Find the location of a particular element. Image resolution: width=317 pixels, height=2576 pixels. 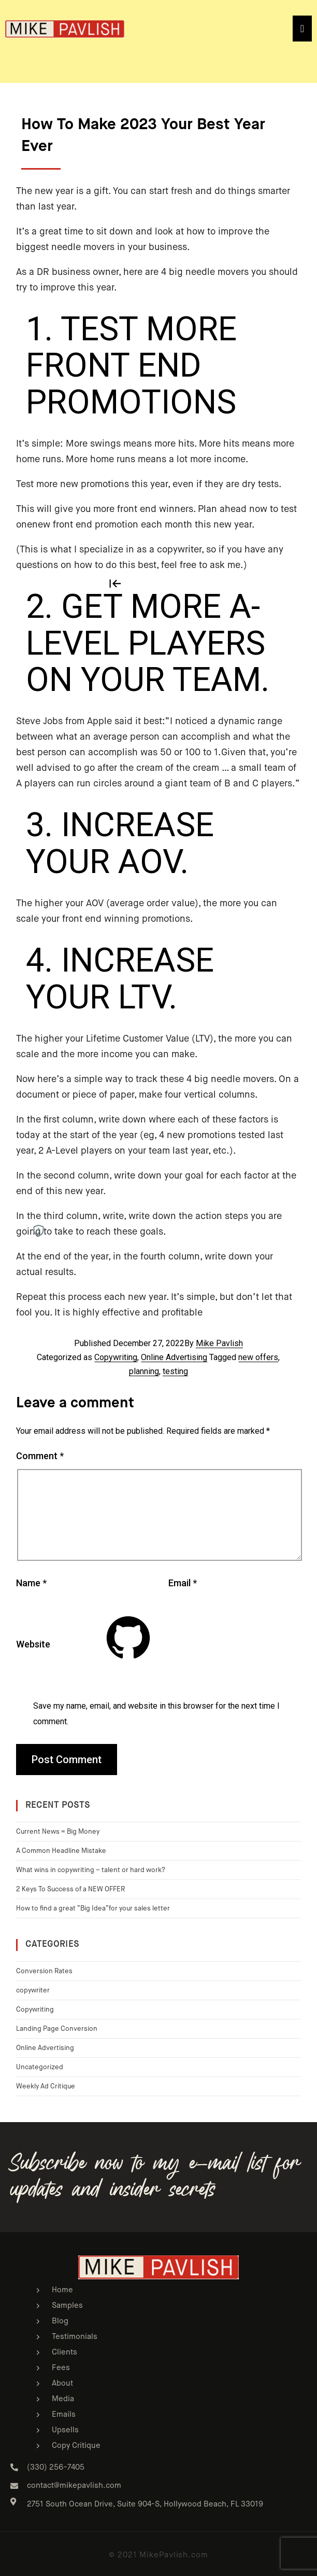

view project on github is located at coordinates (128, 1638).